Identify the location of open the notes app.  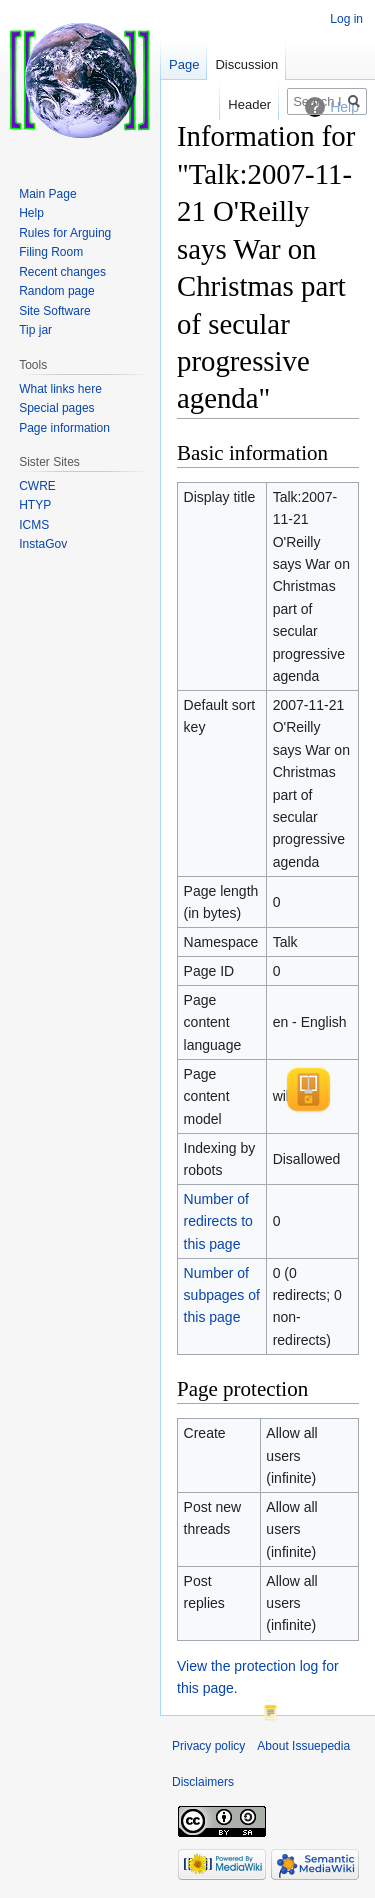
(270, 1712).